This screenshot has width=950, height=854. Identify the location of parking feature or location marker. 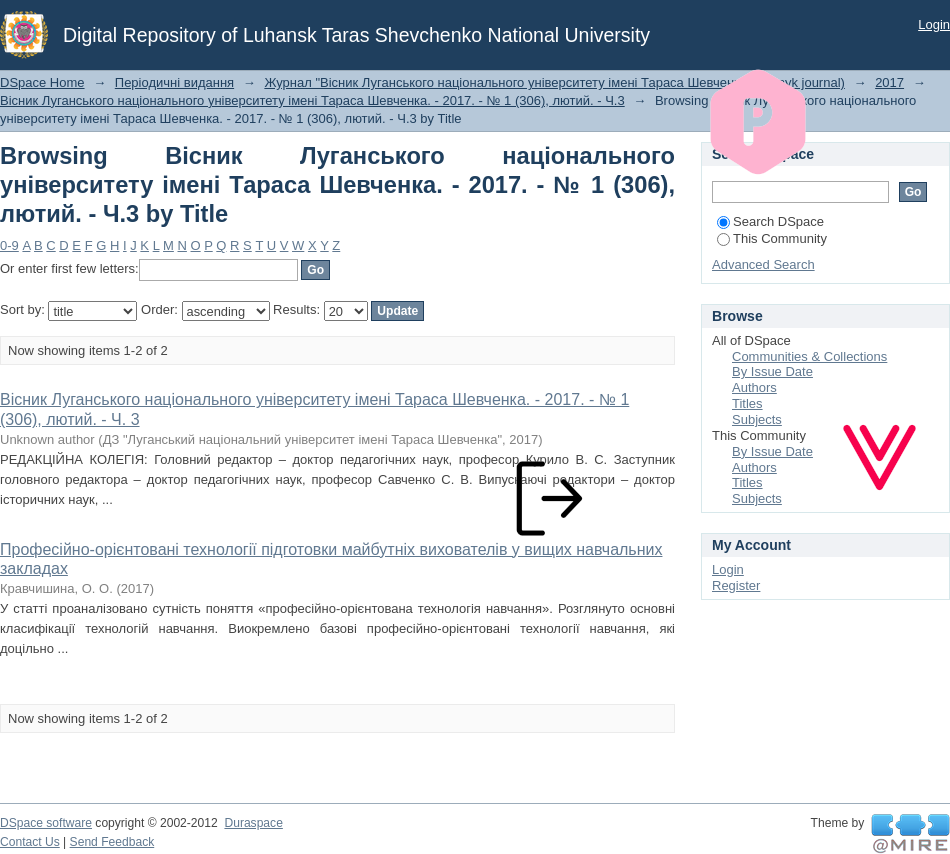
(758, 122).